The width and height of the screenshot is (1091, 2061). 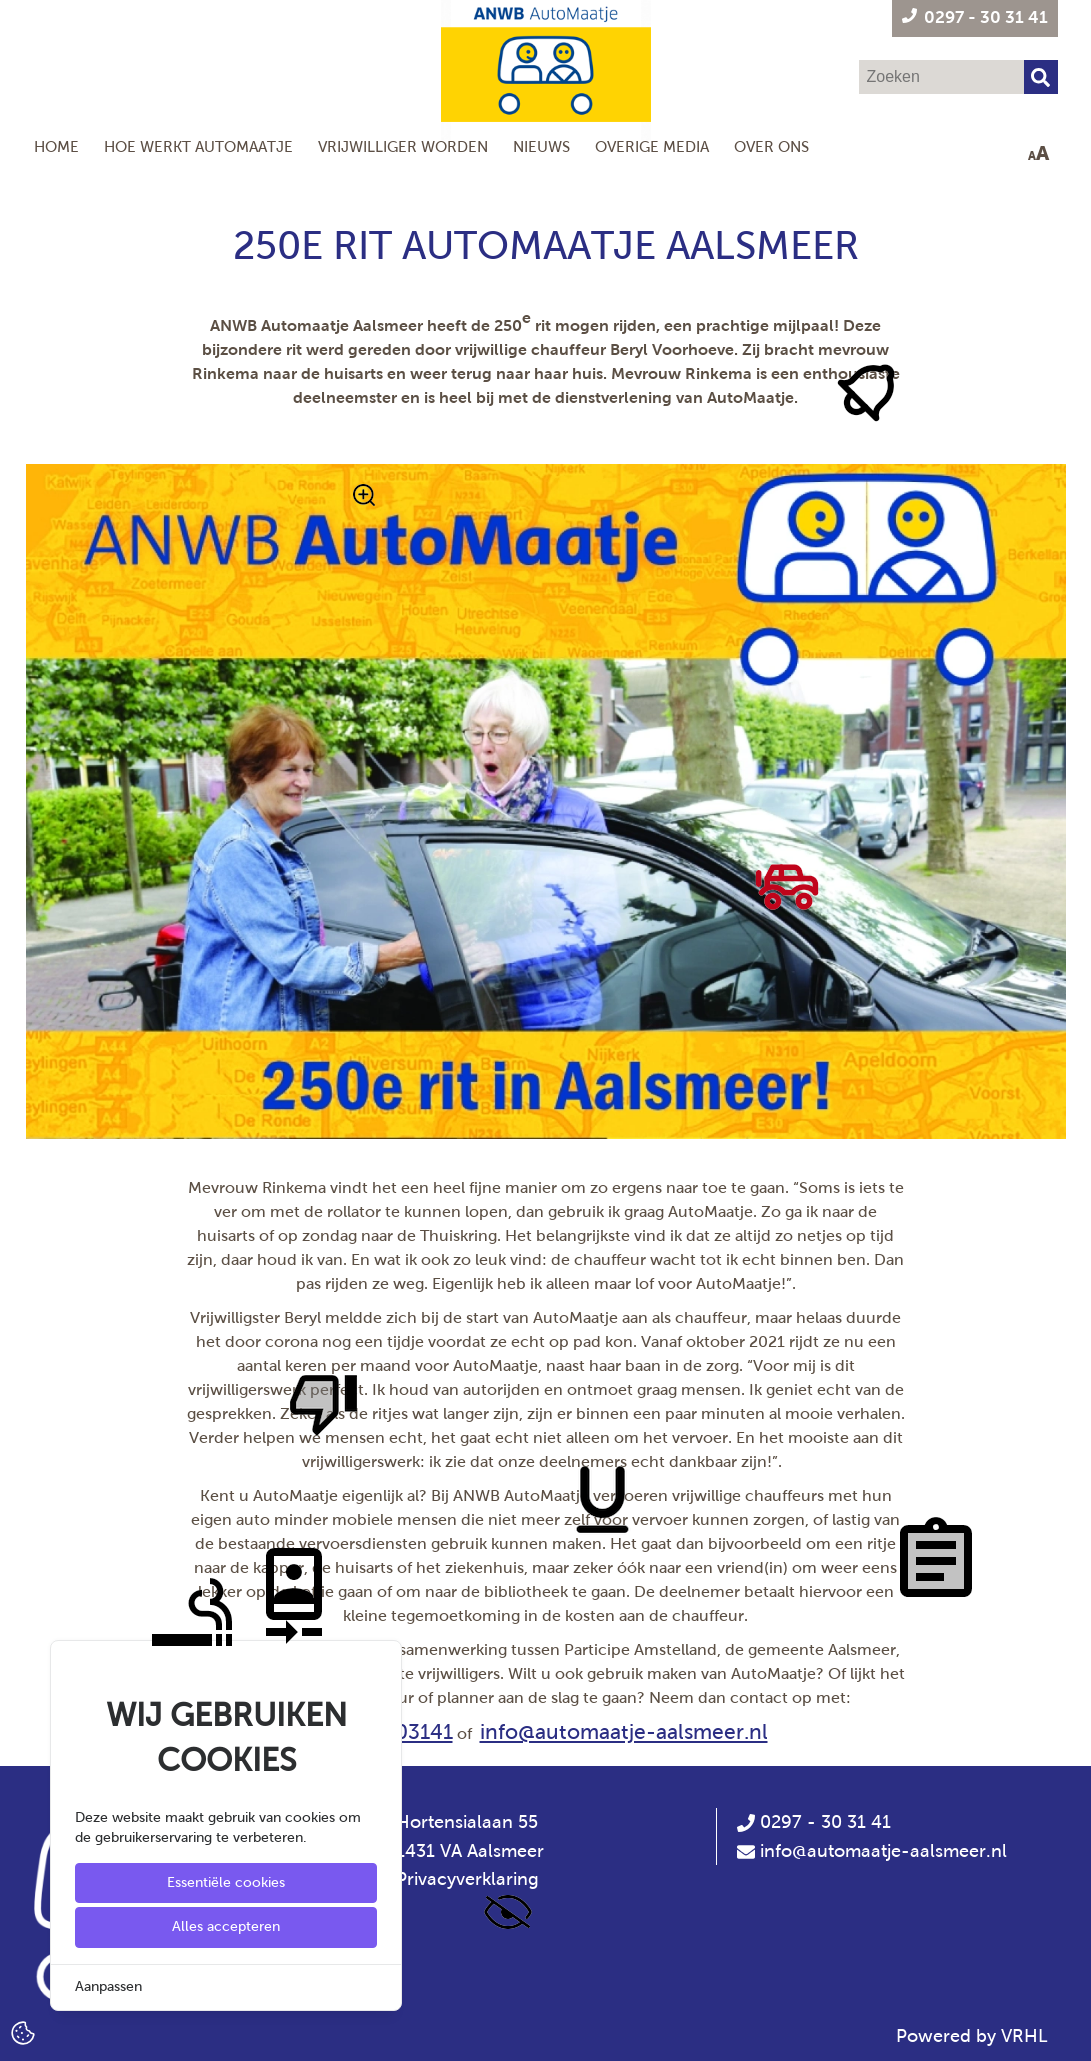 What do you see at coordinates (787, 887) in the screenshot?
I see `select SUV as vehicle type` at bounding box center [787, 887].